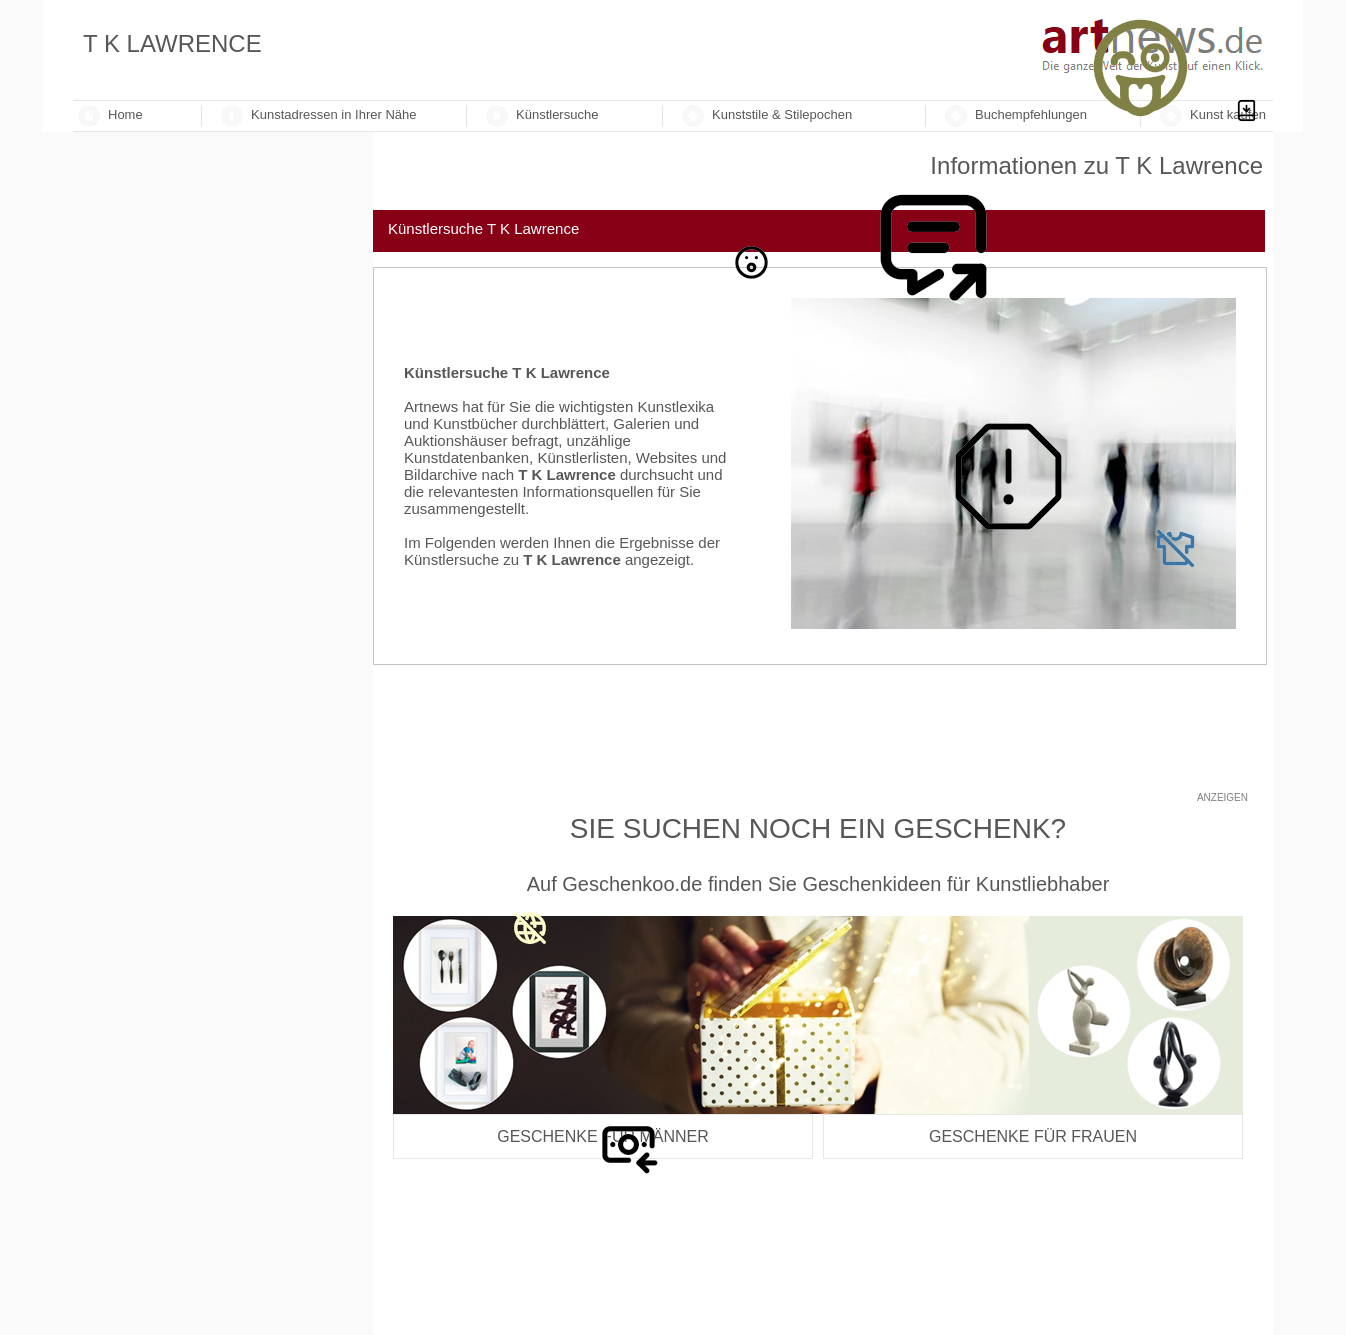 Image resolution: width=1346 pixels, height=1335 pixels. I want to click on share a message or conversation, so click(933, 242).